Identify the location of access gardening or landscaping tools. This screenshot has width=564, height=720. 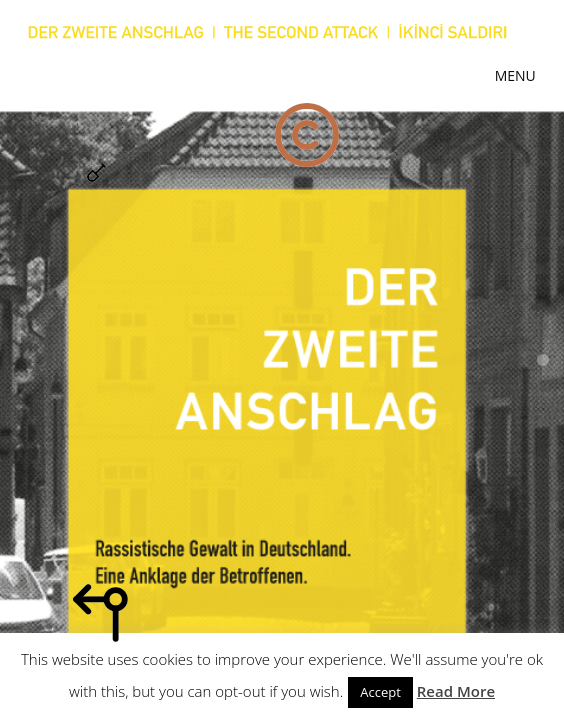
(97, 172).